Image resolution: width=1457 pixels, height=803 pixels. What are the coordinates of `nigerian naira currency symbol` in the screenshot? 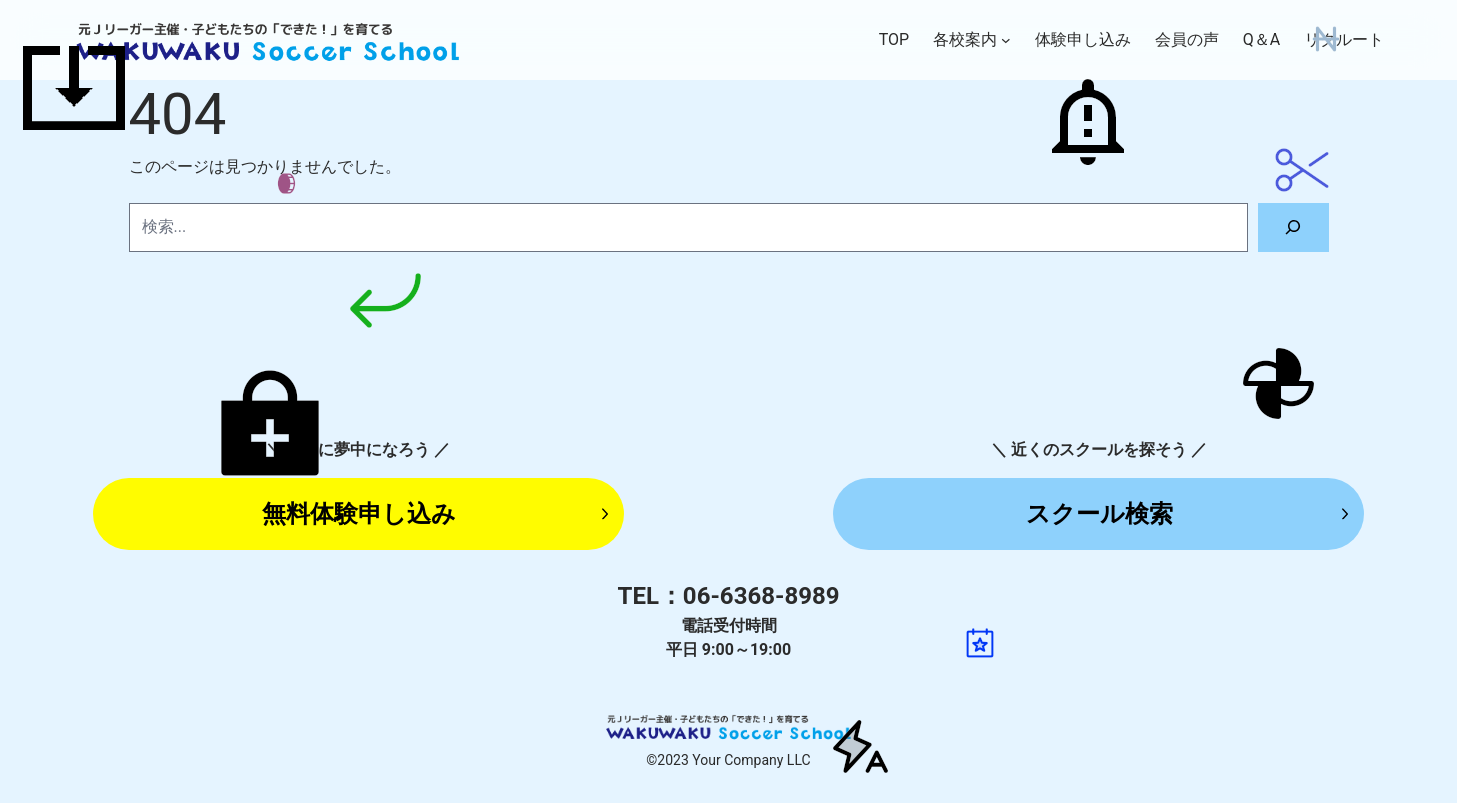 It's located at (1326, 39).